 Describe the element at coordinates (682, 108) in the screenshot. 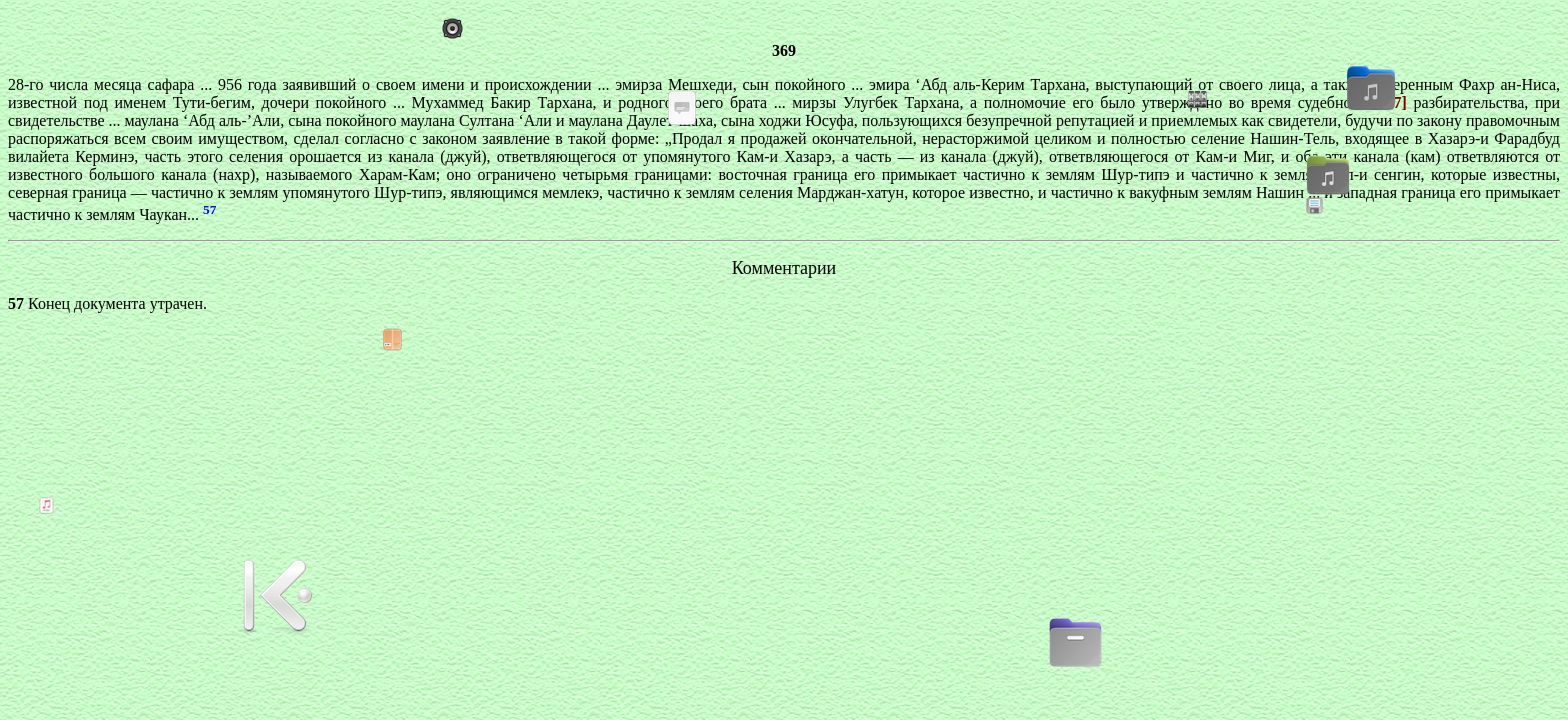

I see `a SAMI subtitle or caption file` at that location.